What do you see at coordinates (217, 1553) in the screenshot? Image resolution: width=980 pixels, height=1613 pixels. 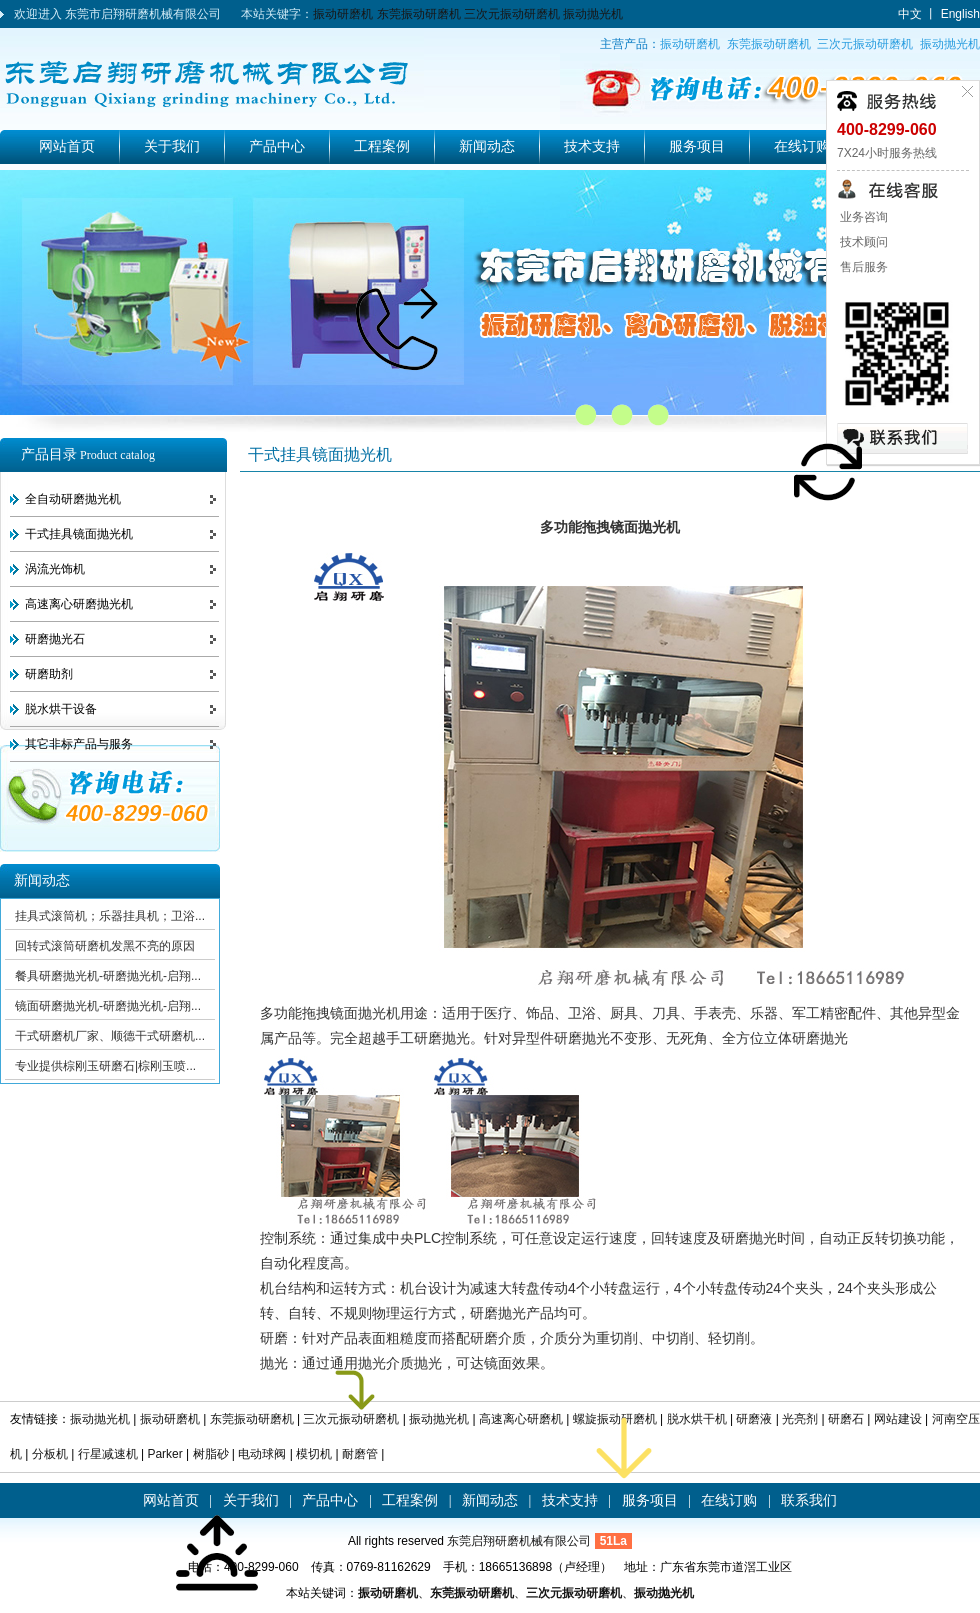 I see `indicates sunrise or morning time` at bounding box center [217, 1553].